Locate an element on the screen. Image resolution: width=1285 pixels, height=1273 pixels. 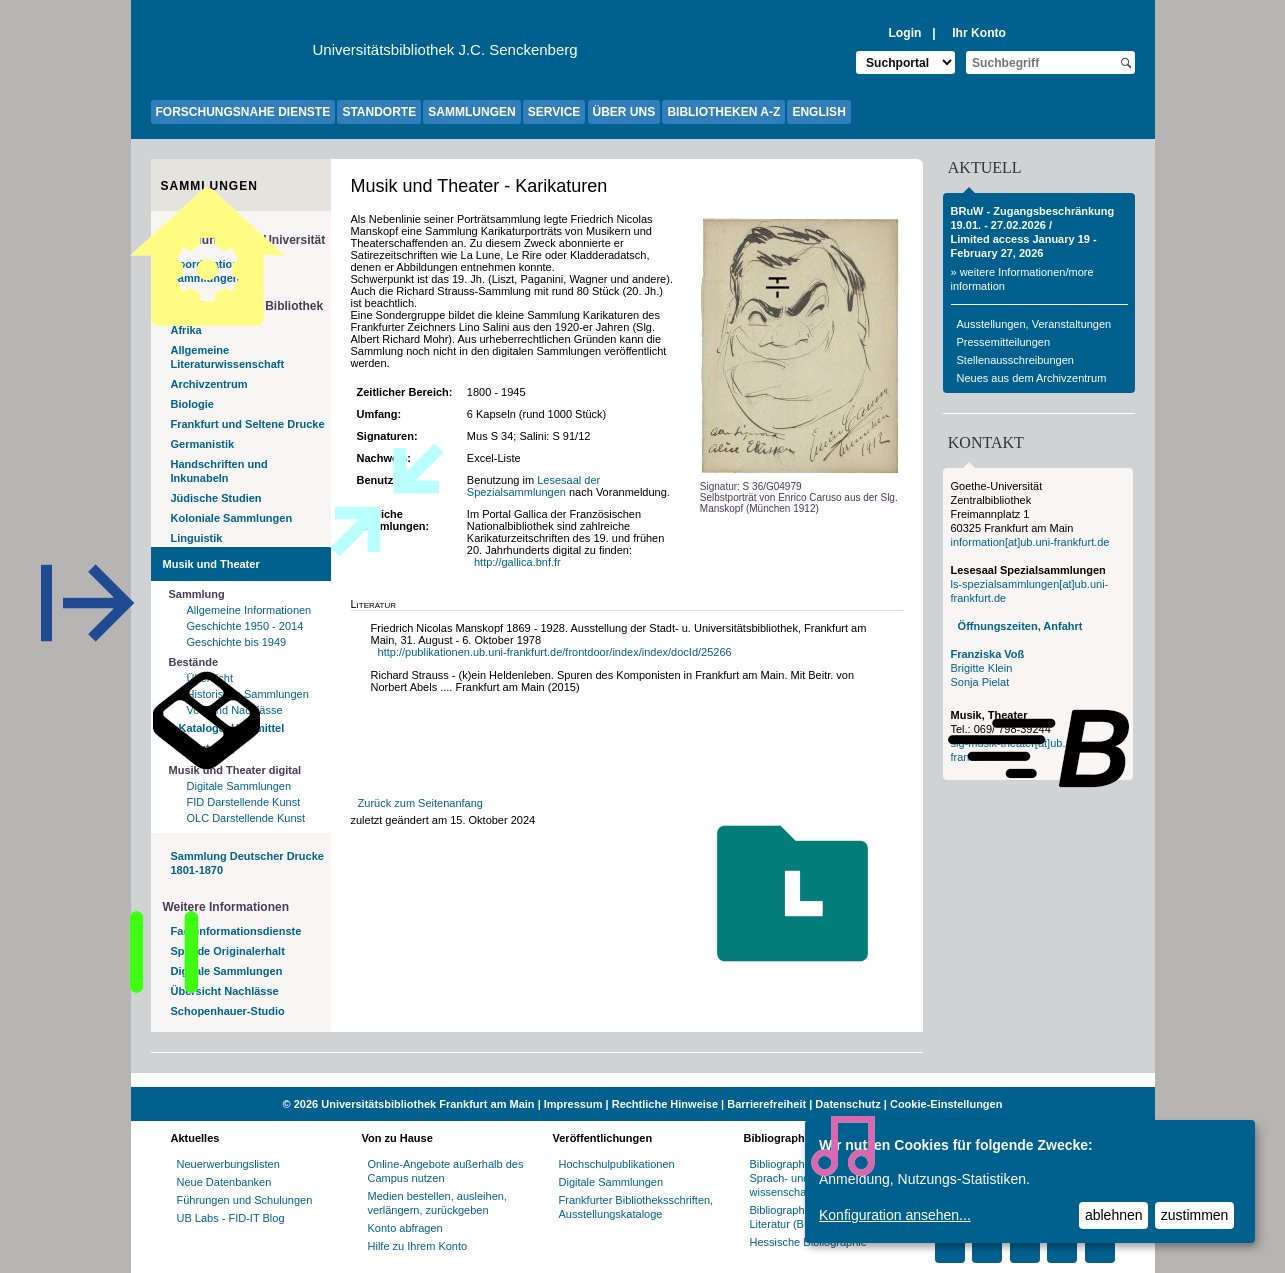
apply strikethrough formatting to selected text is located at coordinates (777, 287).